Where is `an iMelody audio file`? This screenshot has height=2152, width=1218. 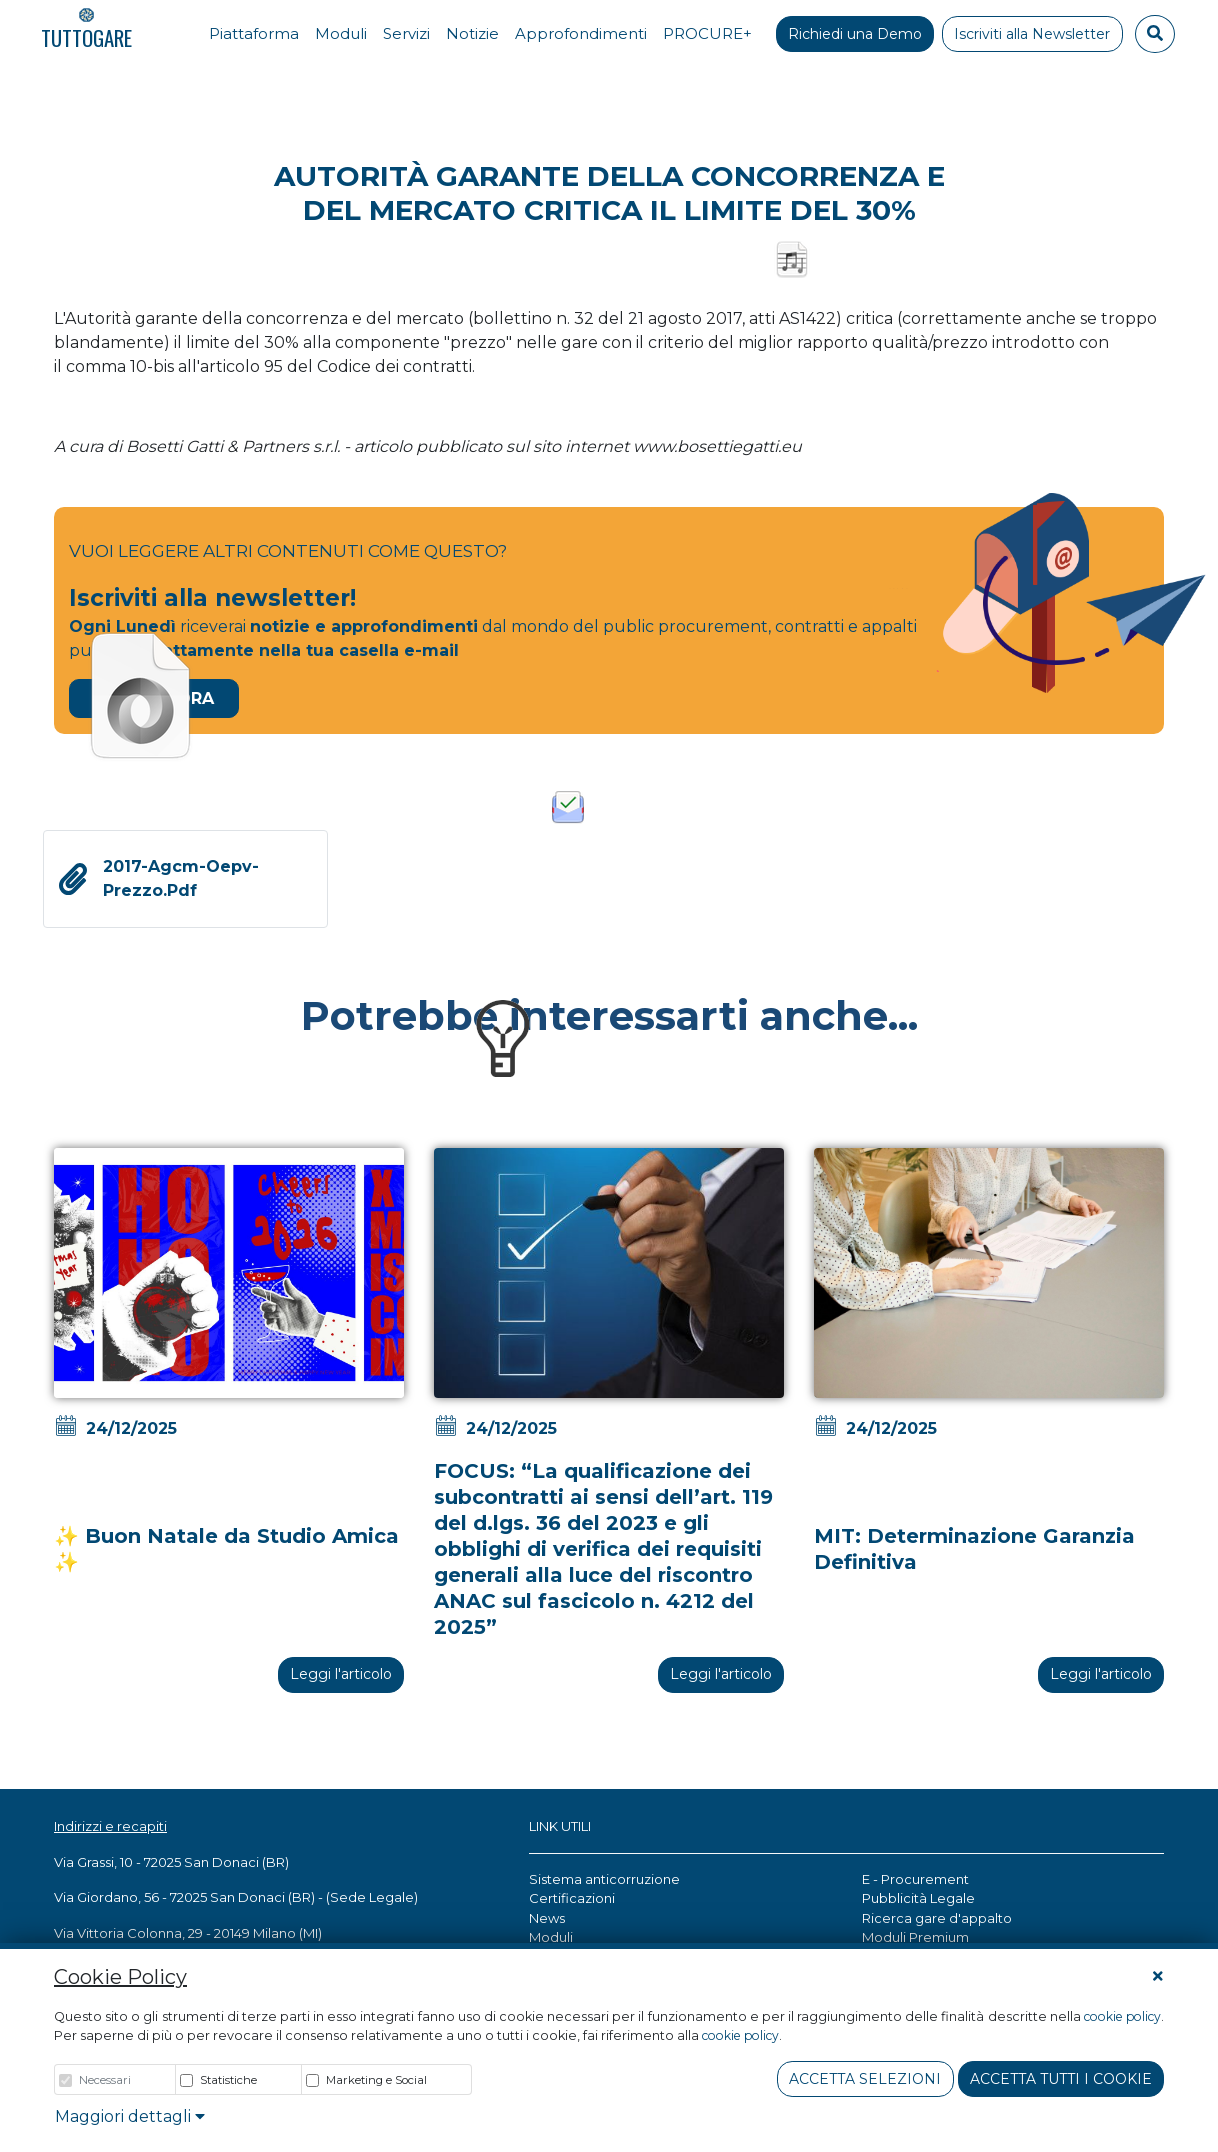 an iMelody audio file is located at coordinates (792, 259).